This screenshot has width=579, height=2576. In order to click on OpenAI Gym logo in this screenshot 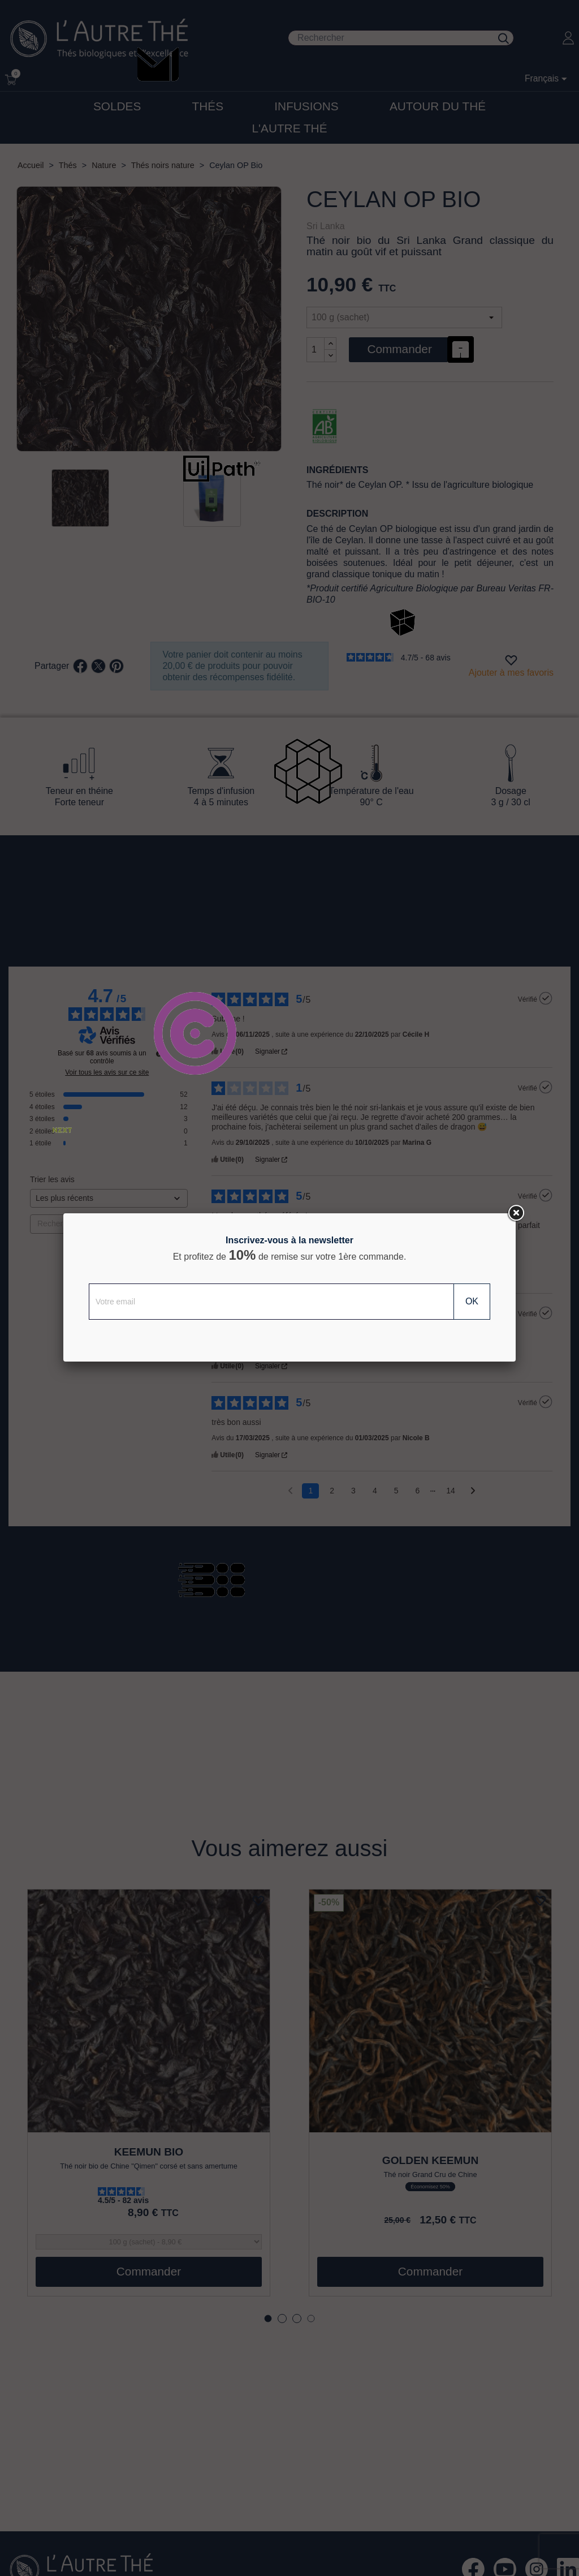, I will do `click(308, 771)`.